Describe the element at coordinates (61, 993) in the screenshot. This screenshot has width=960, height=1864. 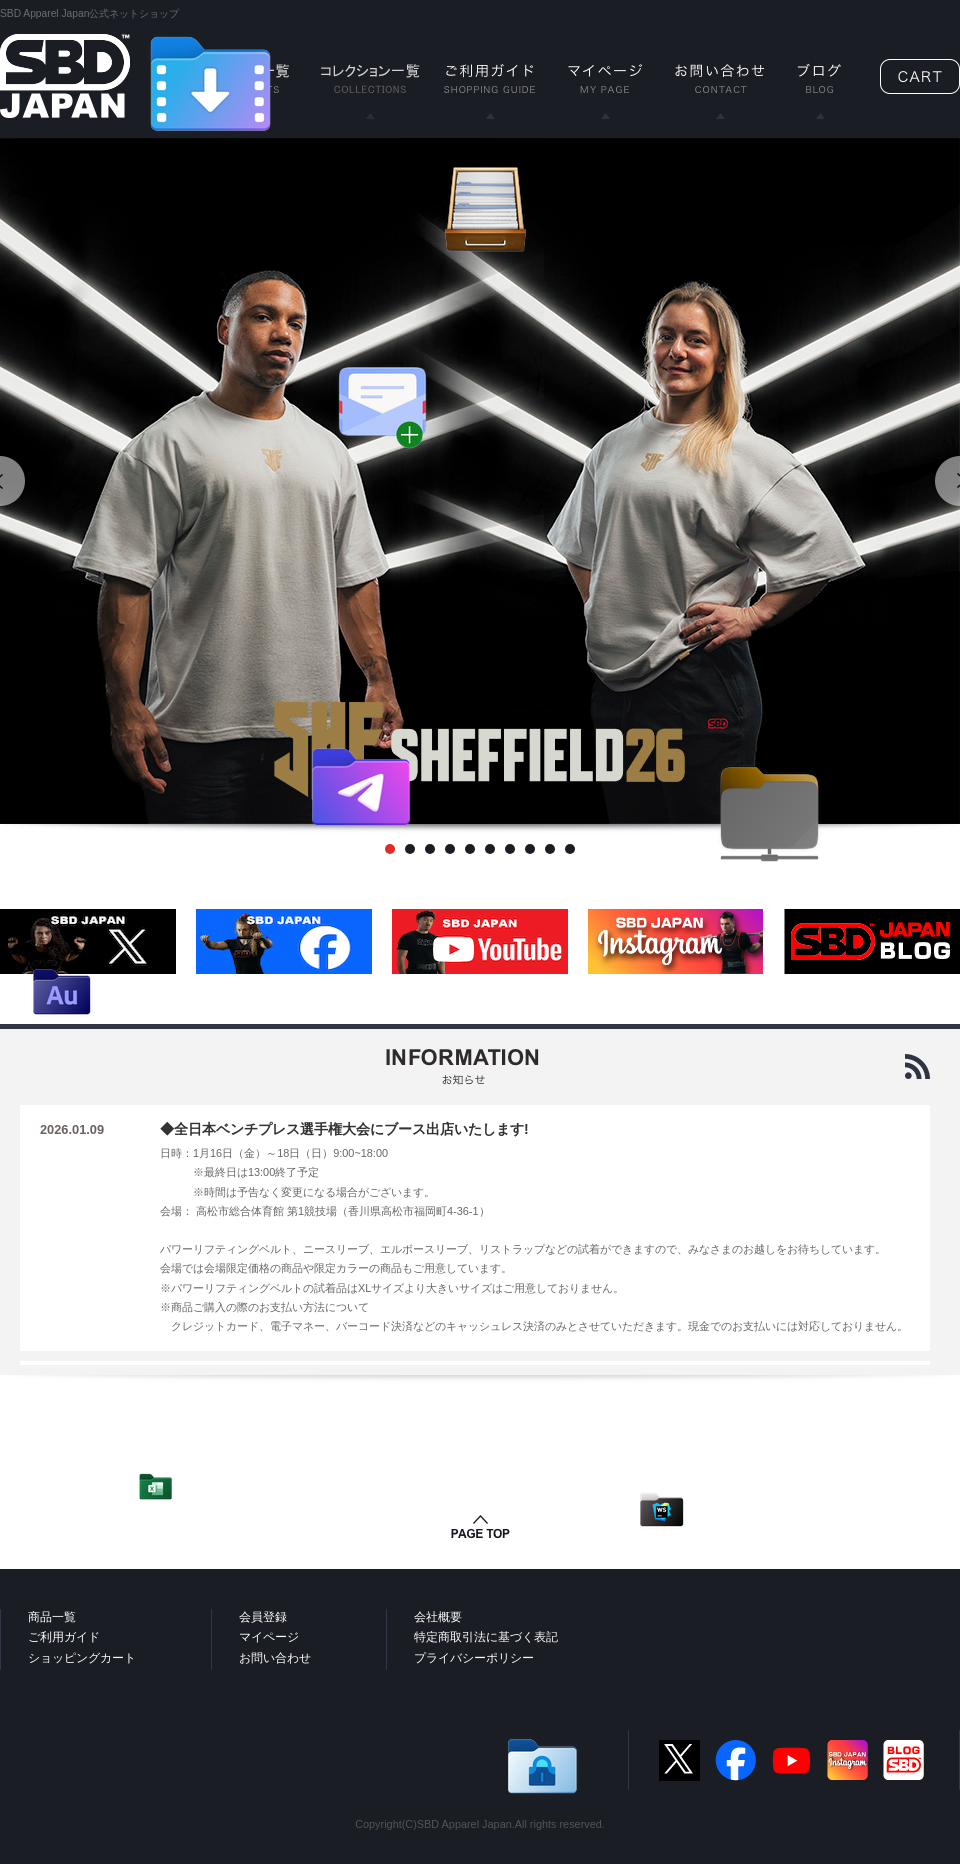
I see `open adobe audition project files folder` at that location.